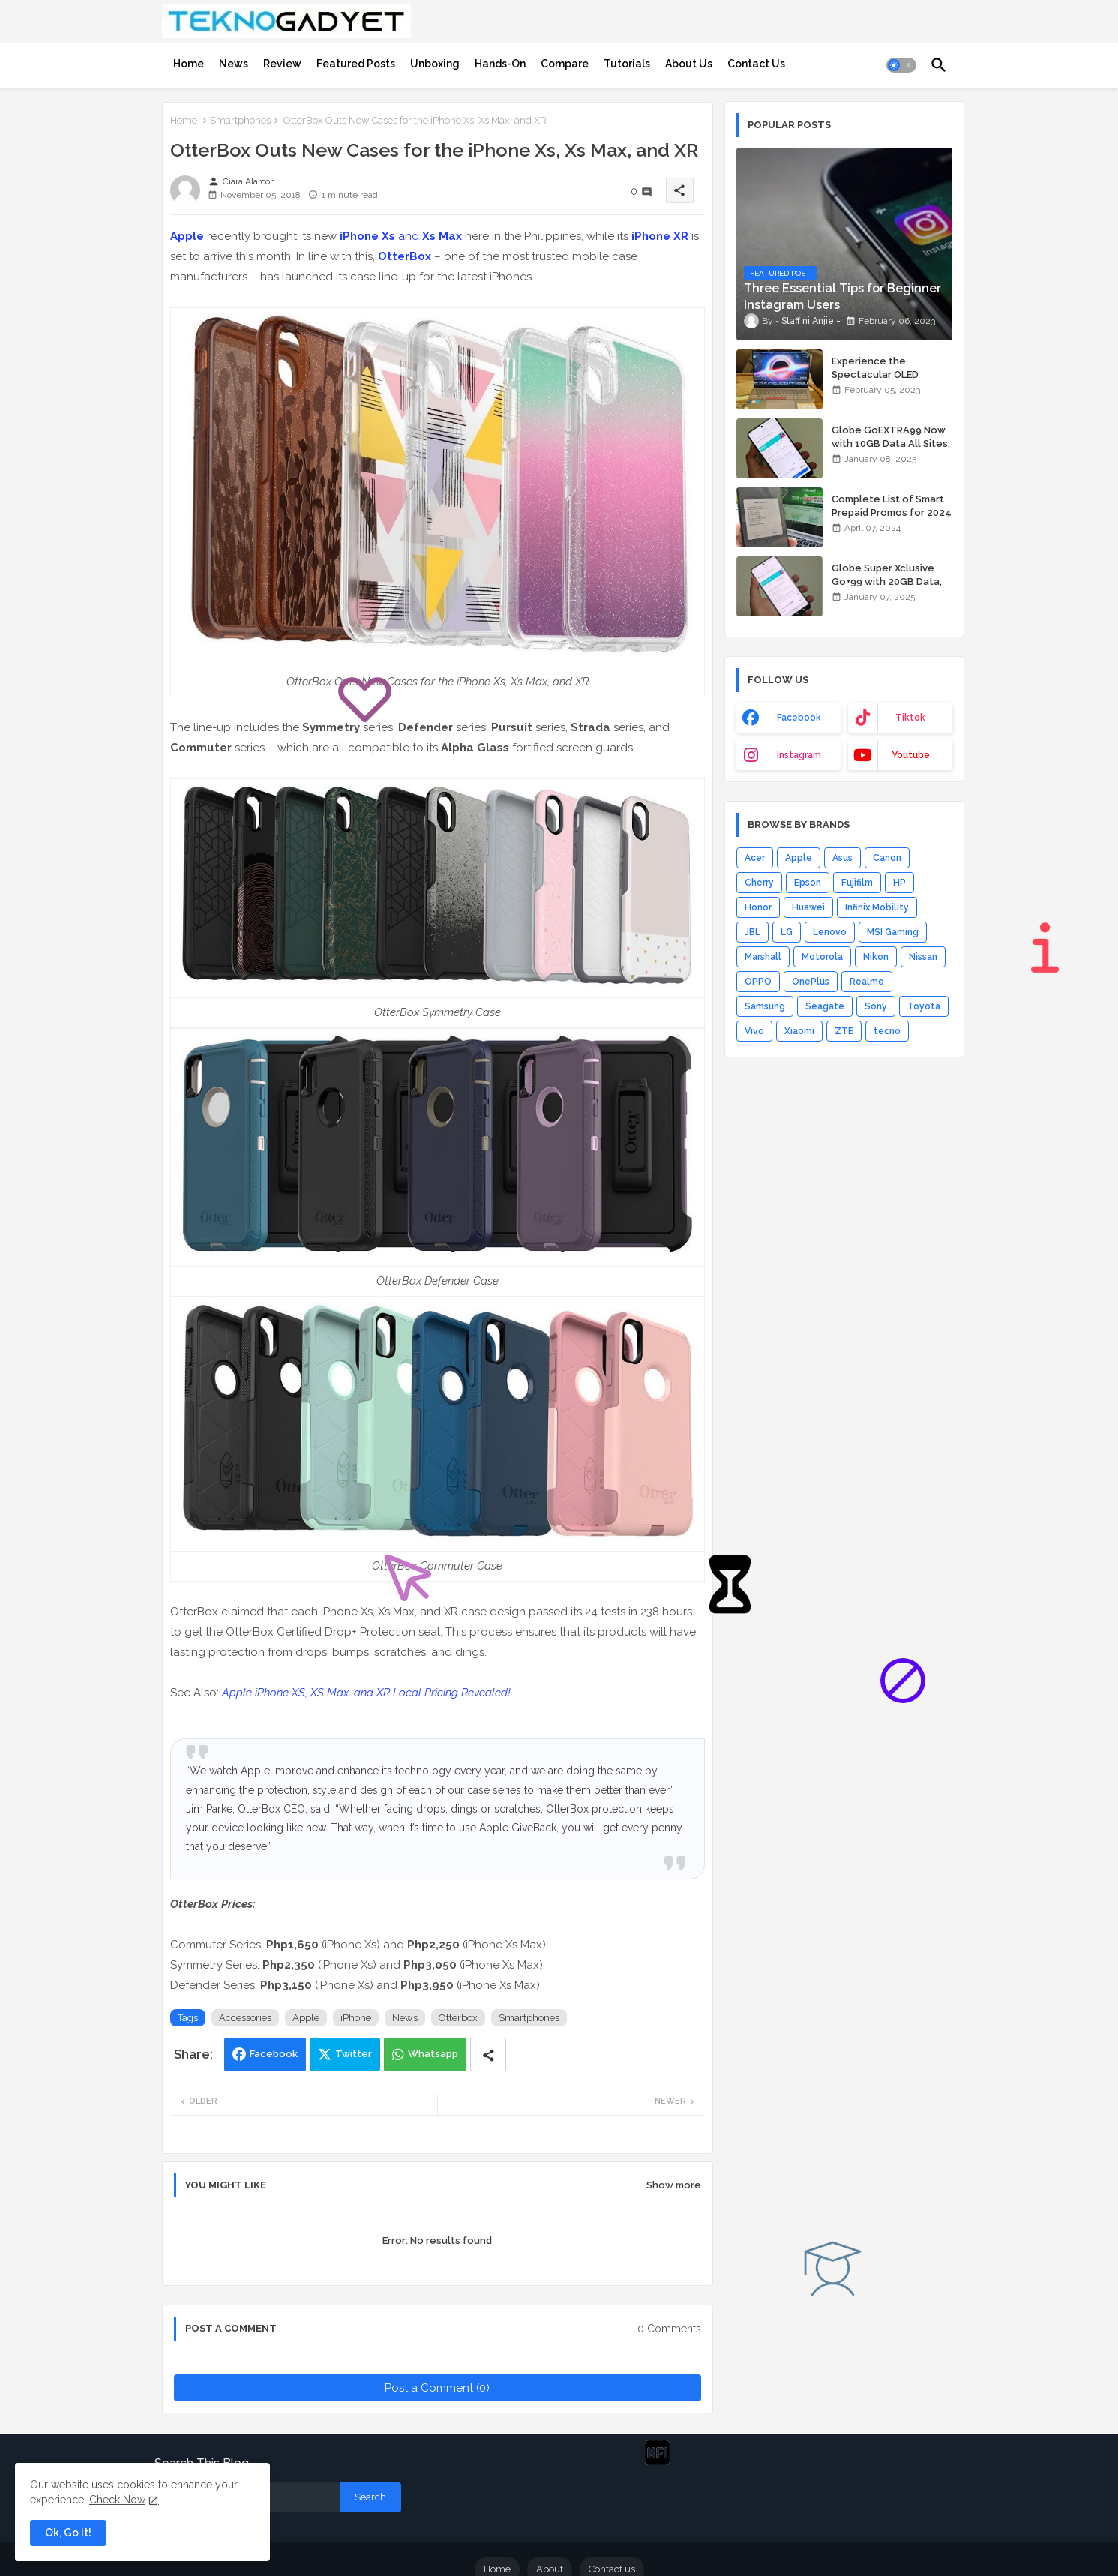 The height and width of the screenshot is (2576, 1118). What do you see at coordinates (657, 2452) in the screenshot?
I see `indicates non-food items category` at bounding box center [657, 2452].